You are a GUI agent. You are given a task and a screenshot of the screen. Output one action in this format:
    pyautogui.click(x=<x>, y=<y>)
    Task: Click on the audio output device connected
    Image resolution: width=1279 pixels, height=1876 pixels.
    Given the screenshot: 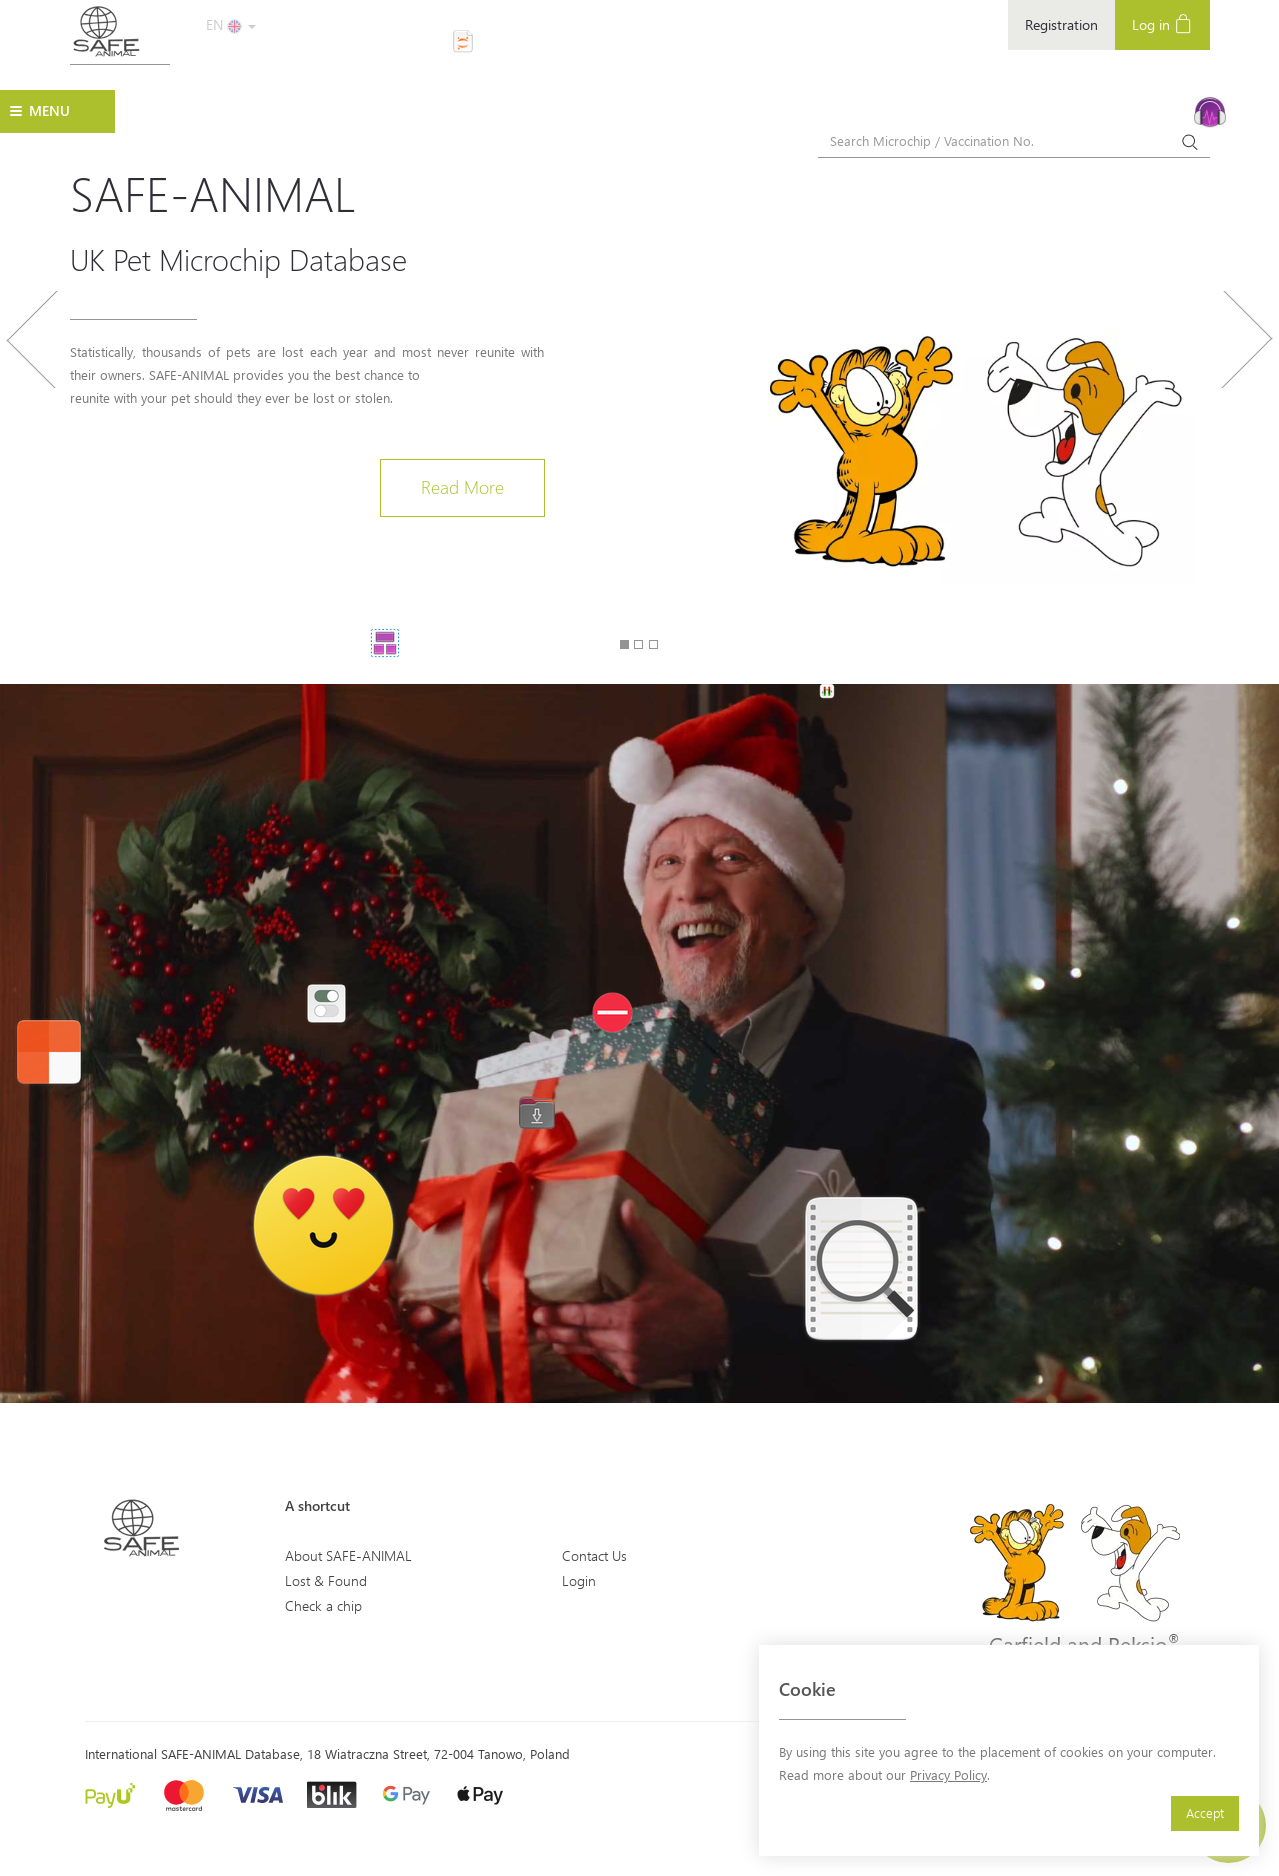 What is the action you would take?
    pyautogui.click(x=1210, y=112)
    